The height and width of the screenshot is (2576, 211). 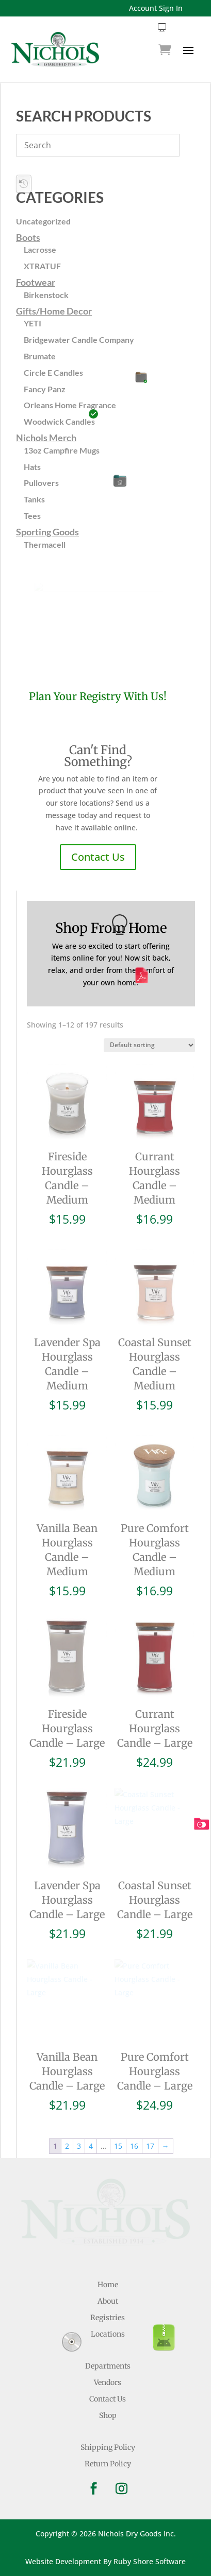 I want to click on create a new folder, so click(x=141, y=377).